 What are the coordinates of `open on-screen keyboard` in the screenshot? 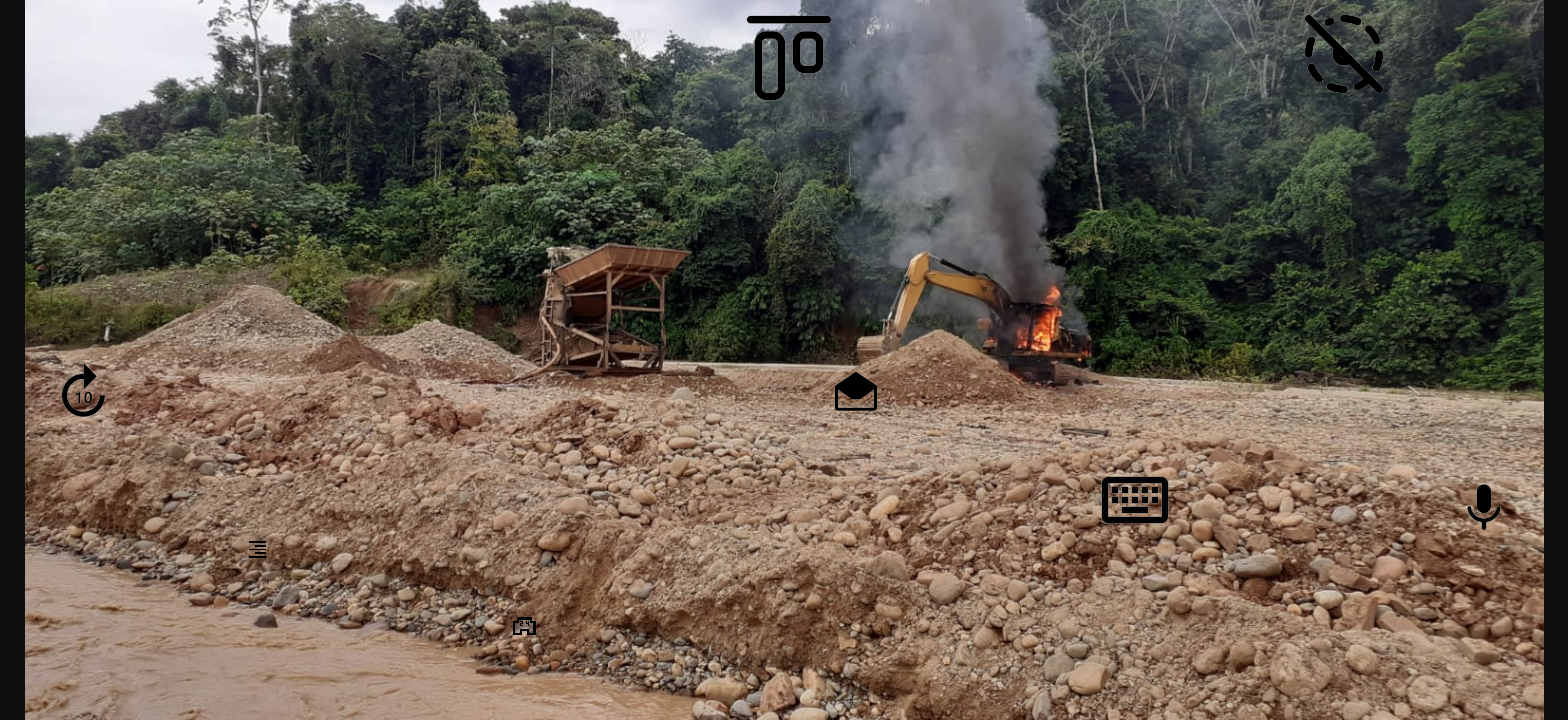 It's located at (1135, 500).